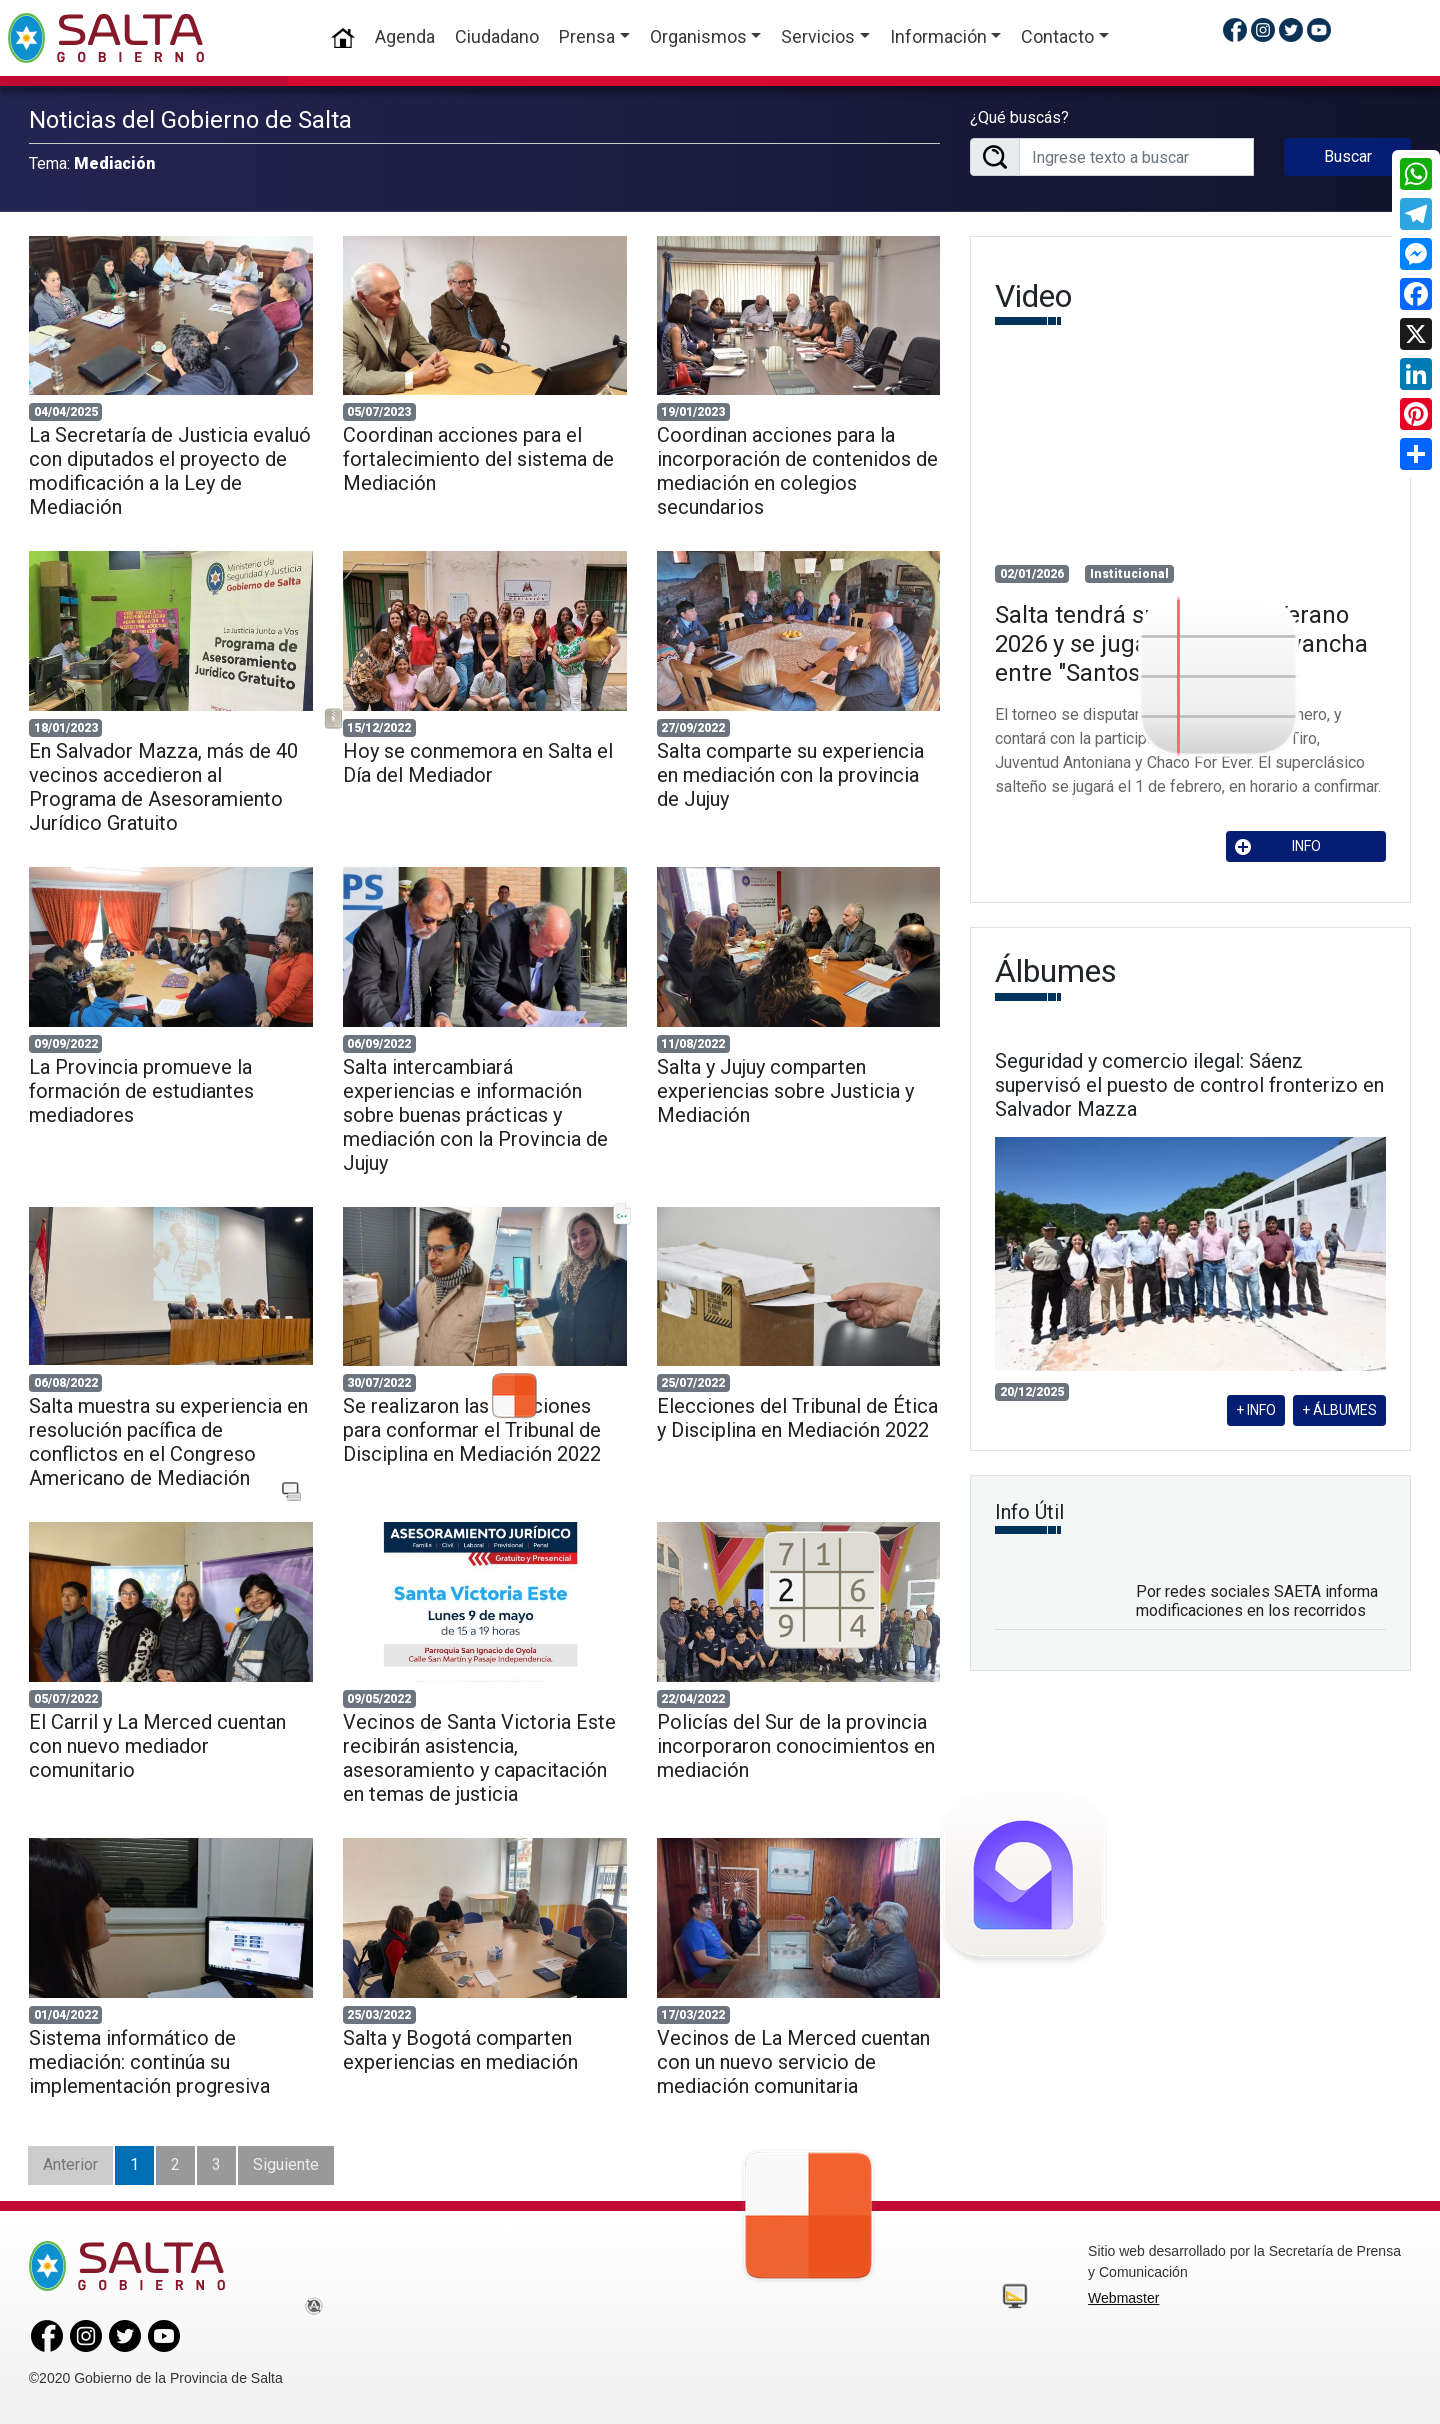 Image resolution: width=1440 pixels, height=2424 pixels. Describe the element at coordinates (314, 2306) in the screenshot. I see `check for available software updates` at that location.